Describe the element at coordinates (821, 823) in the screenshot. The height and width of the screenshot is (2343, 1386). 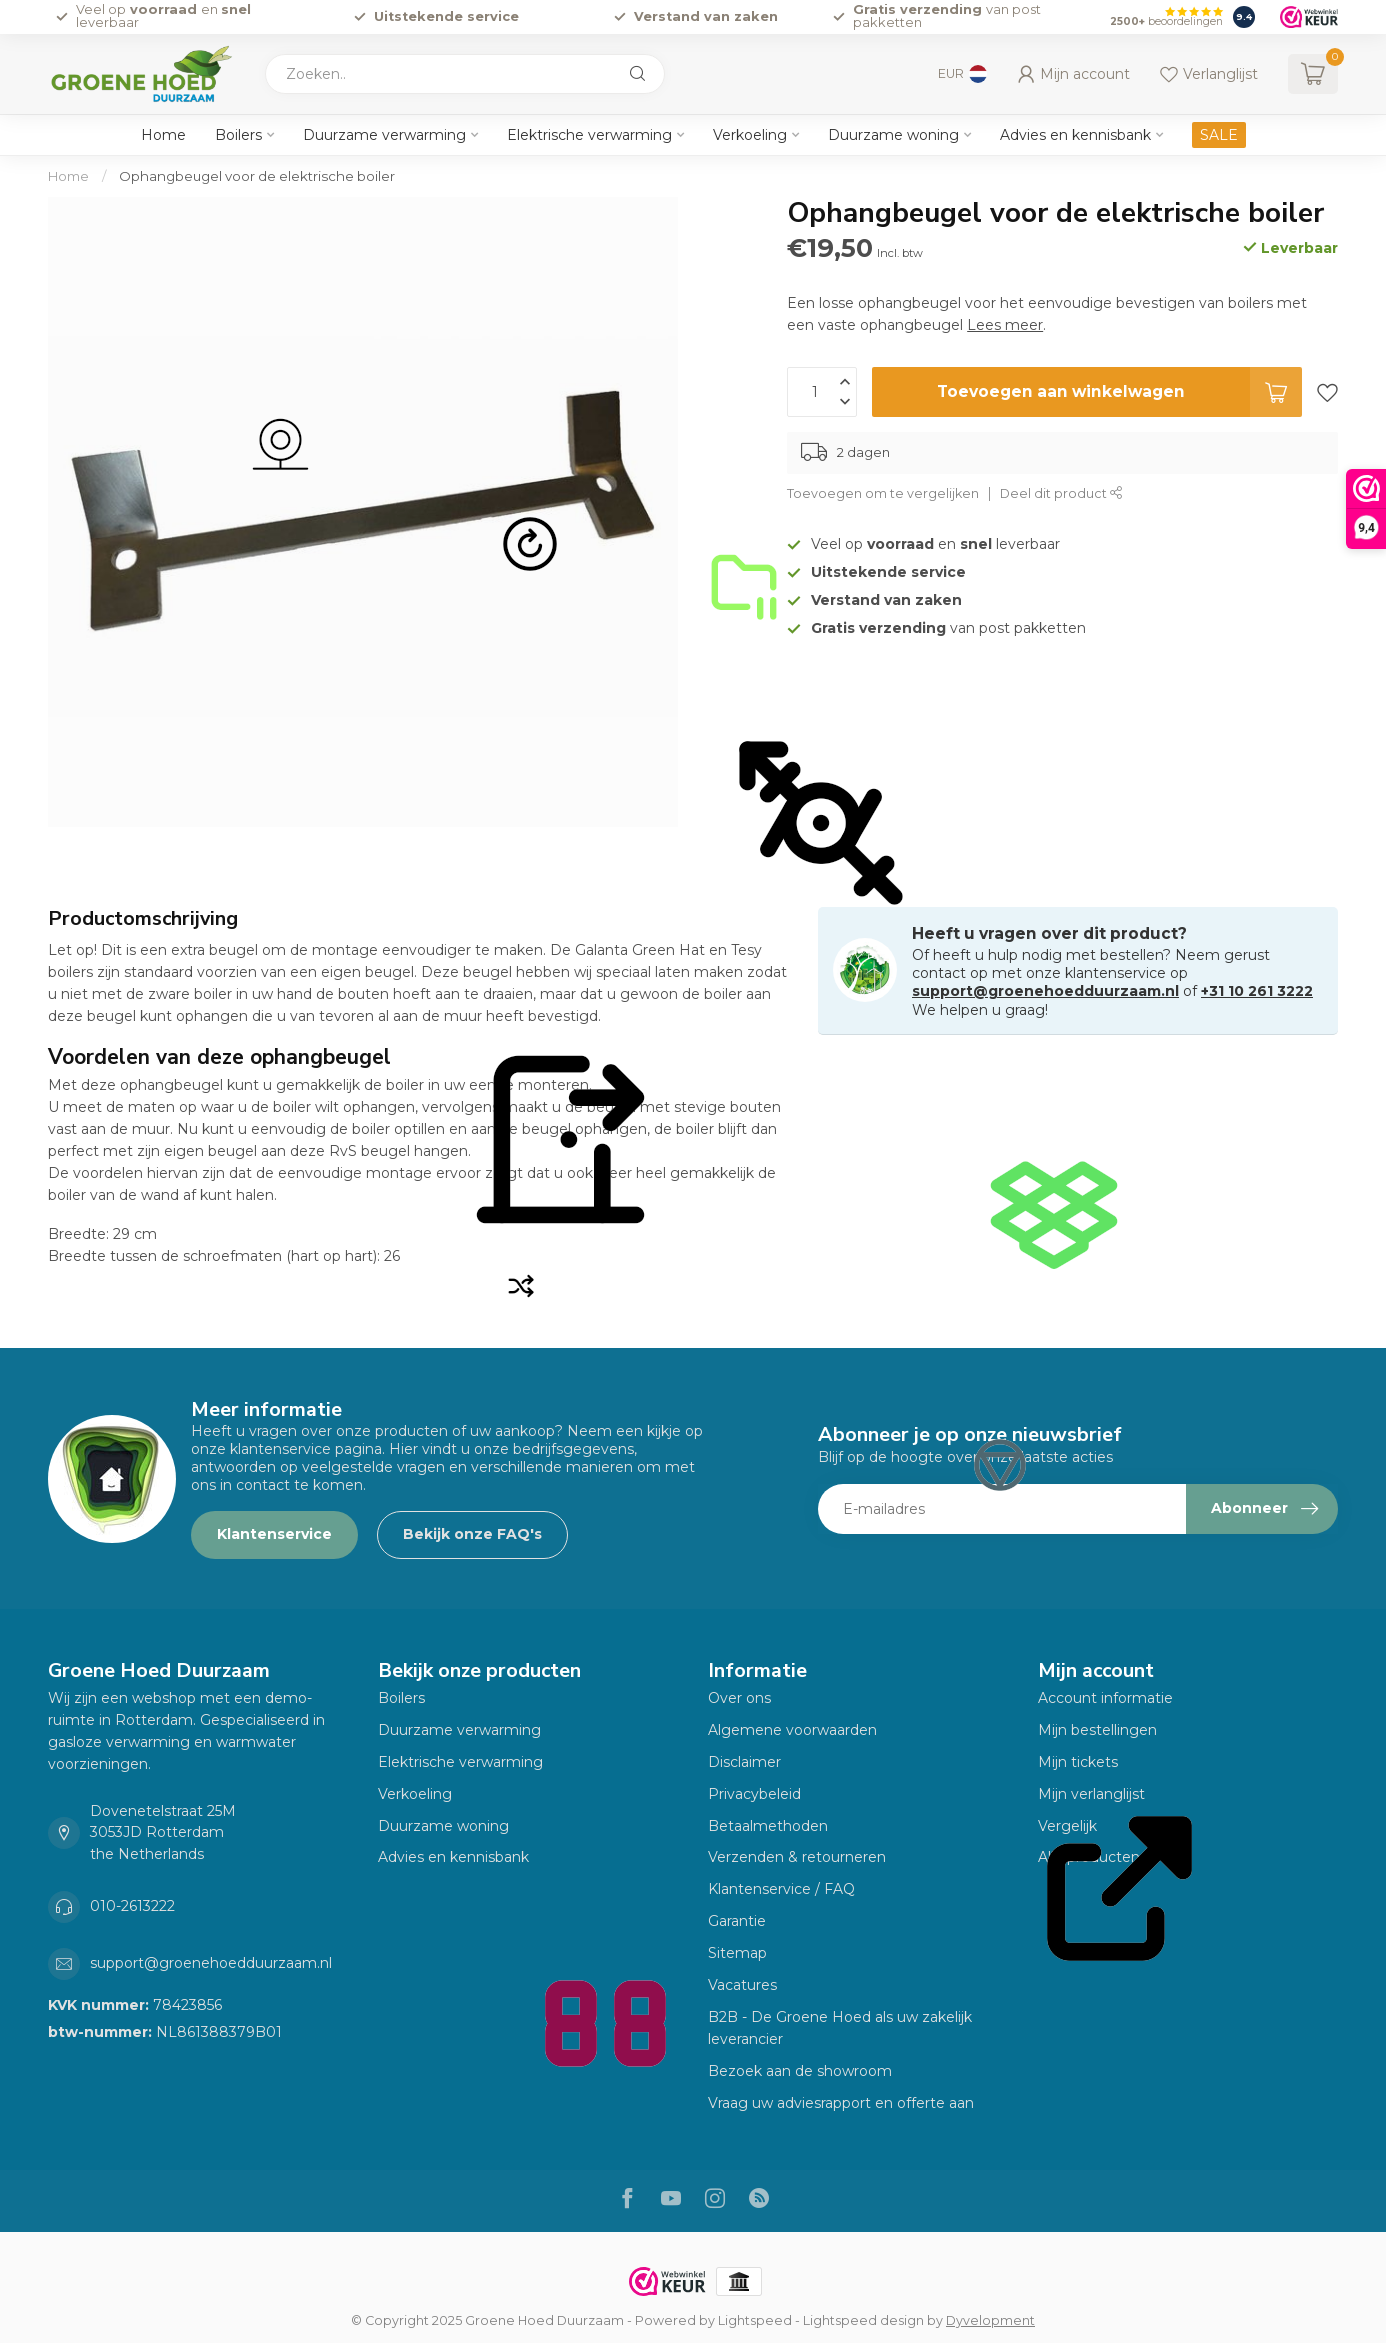
I see `indicates genderfluid identity option` at that location.